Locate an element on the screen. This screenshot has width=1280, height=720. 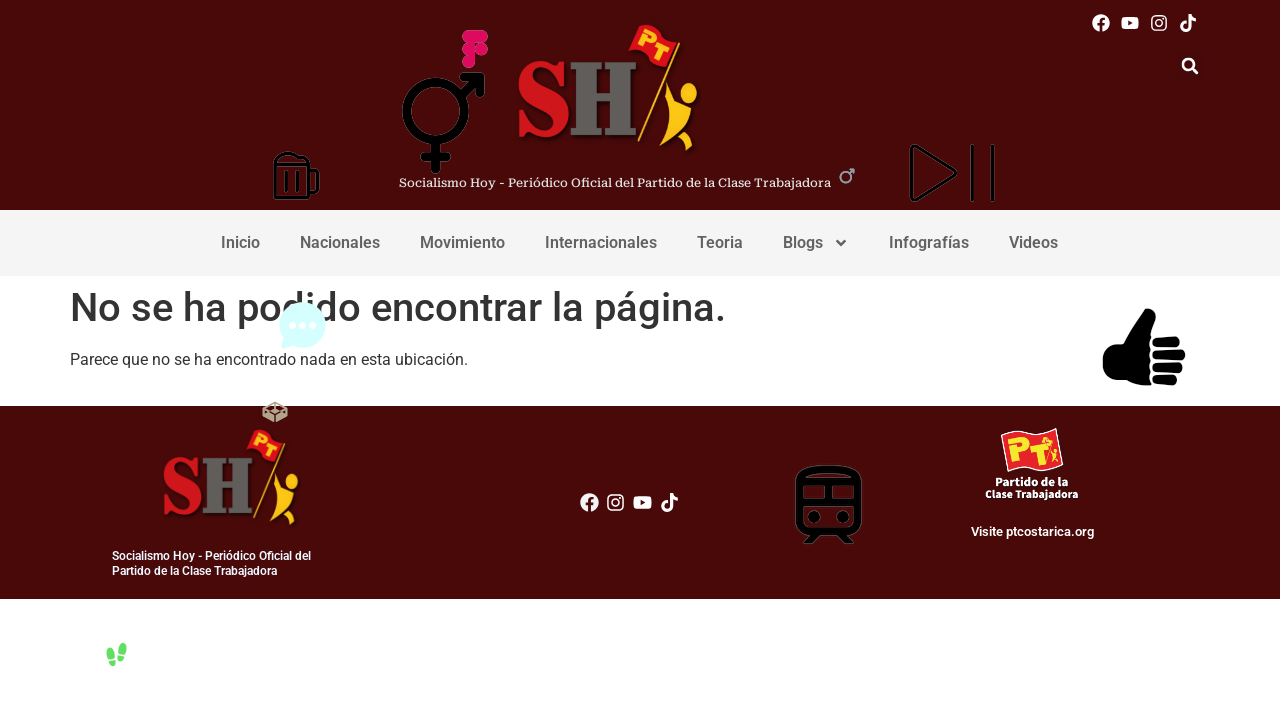
browse nearby bars or breweries is located at coordinates (293, 177).